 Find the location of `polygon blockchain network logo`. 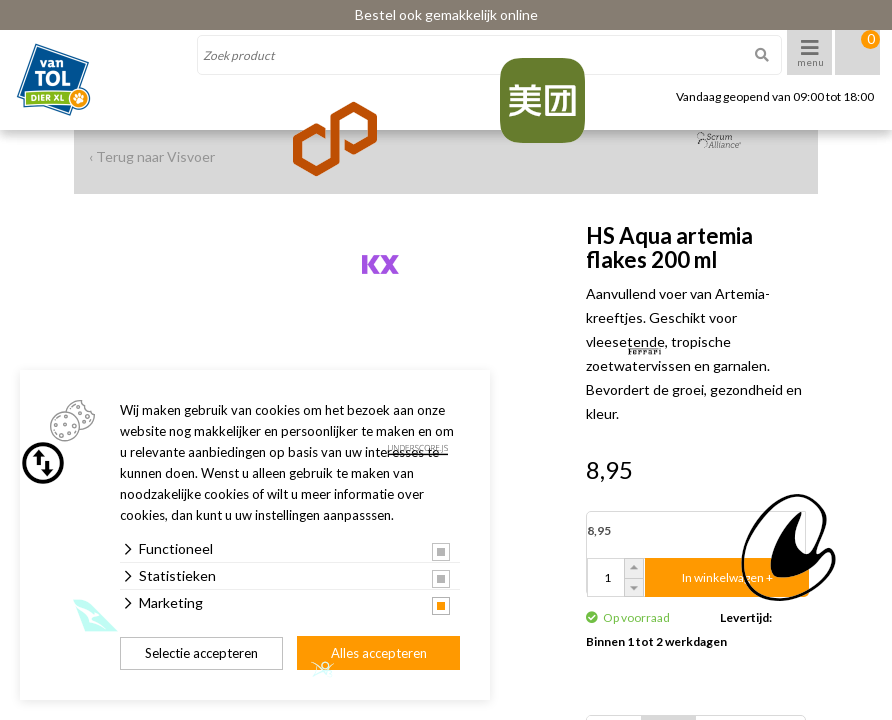

polygon blockchain network logo is located at coordinates (335, 139).